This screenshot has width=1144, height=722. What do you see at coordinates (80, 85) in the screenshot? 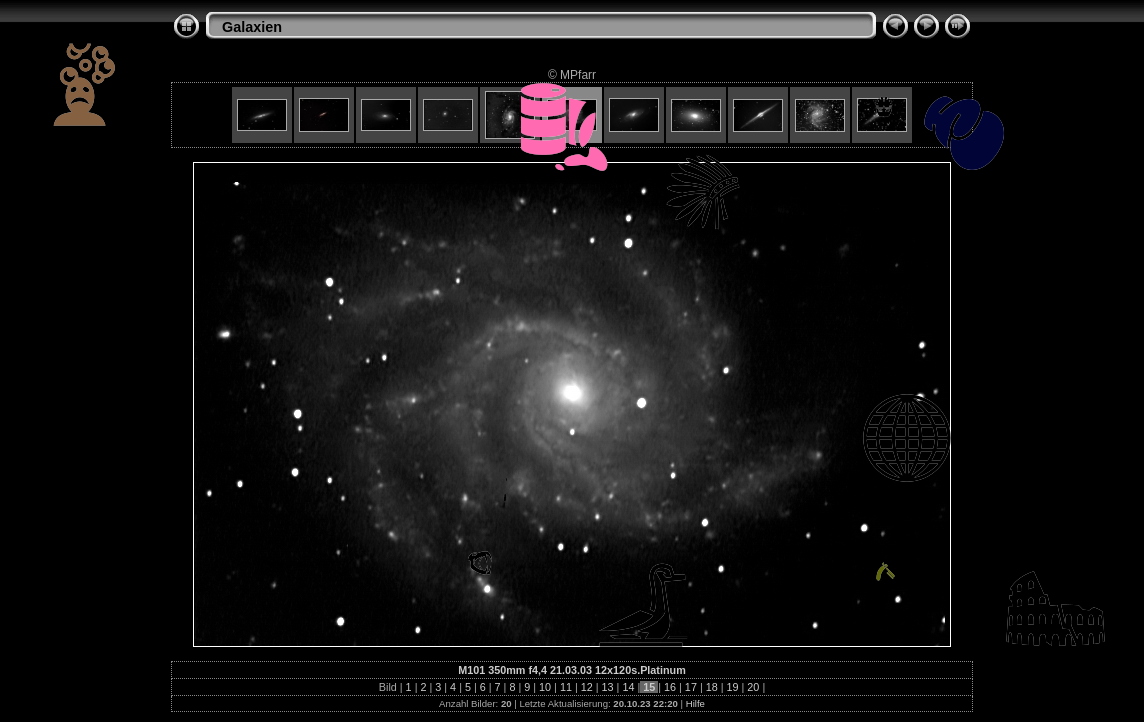
I see `indicates player is drowning or taking water damage` at bounding box center [80, 85].